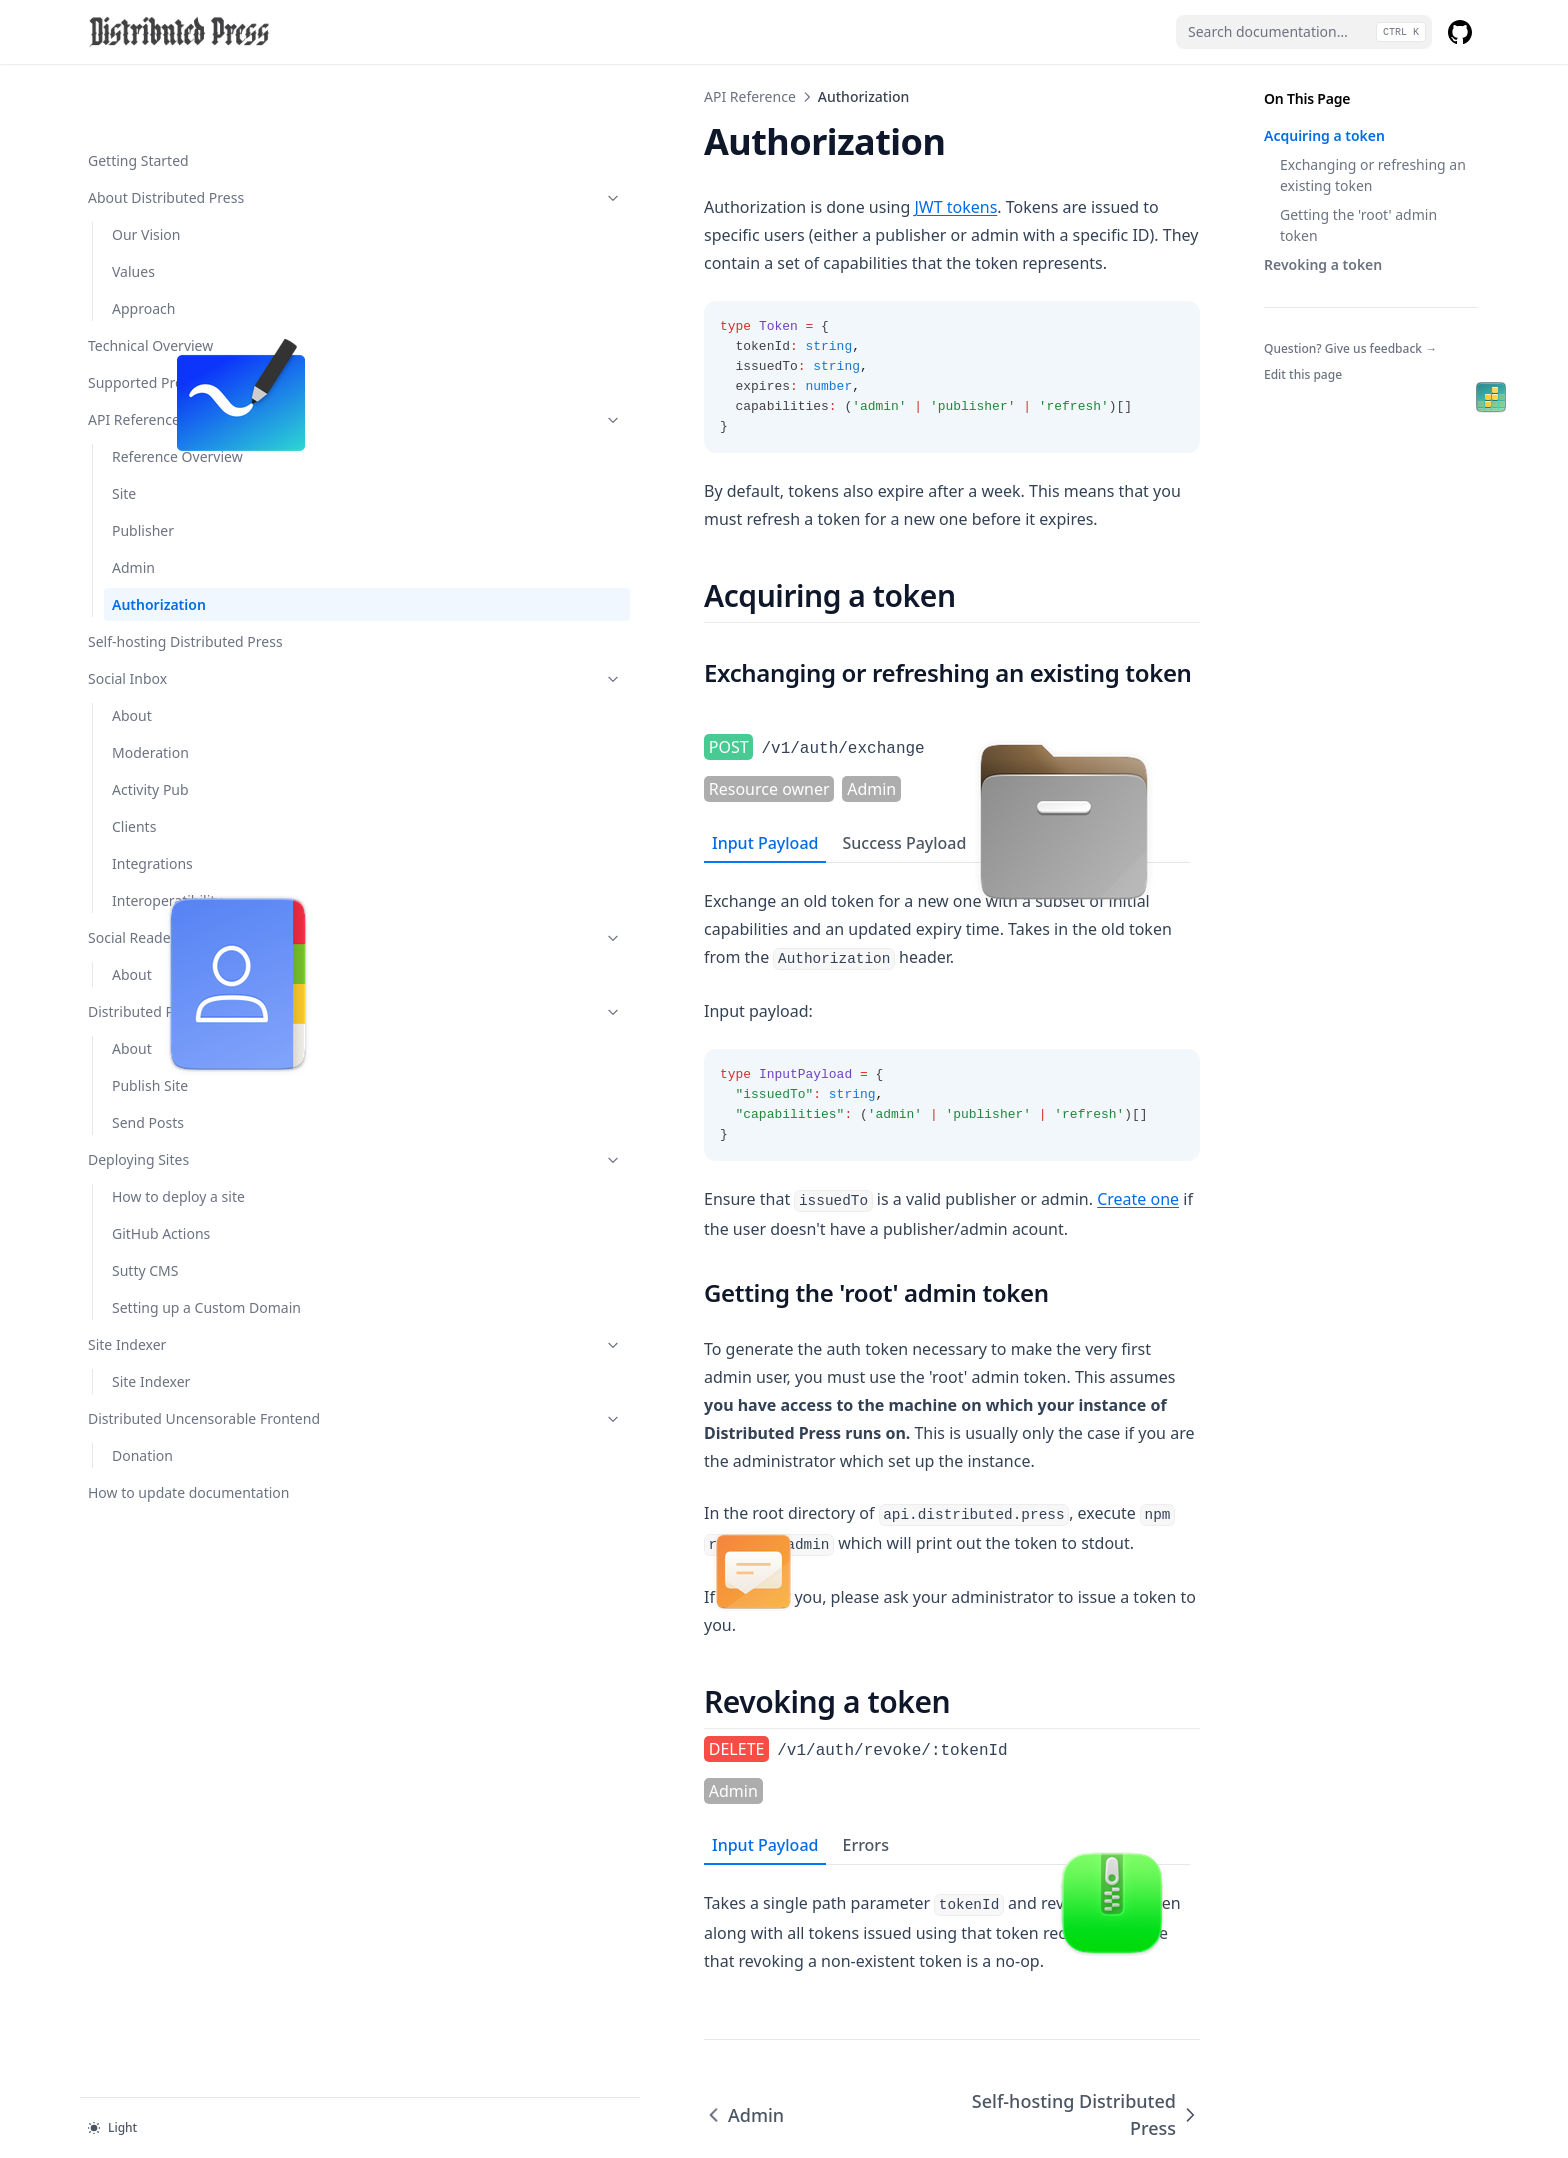 This screenshot has width=1568, height=2158. What do you see at coordinates (753, 1571) in the screenshot?
I see `open empathy messaging app` at bounding box center [753, 1571].